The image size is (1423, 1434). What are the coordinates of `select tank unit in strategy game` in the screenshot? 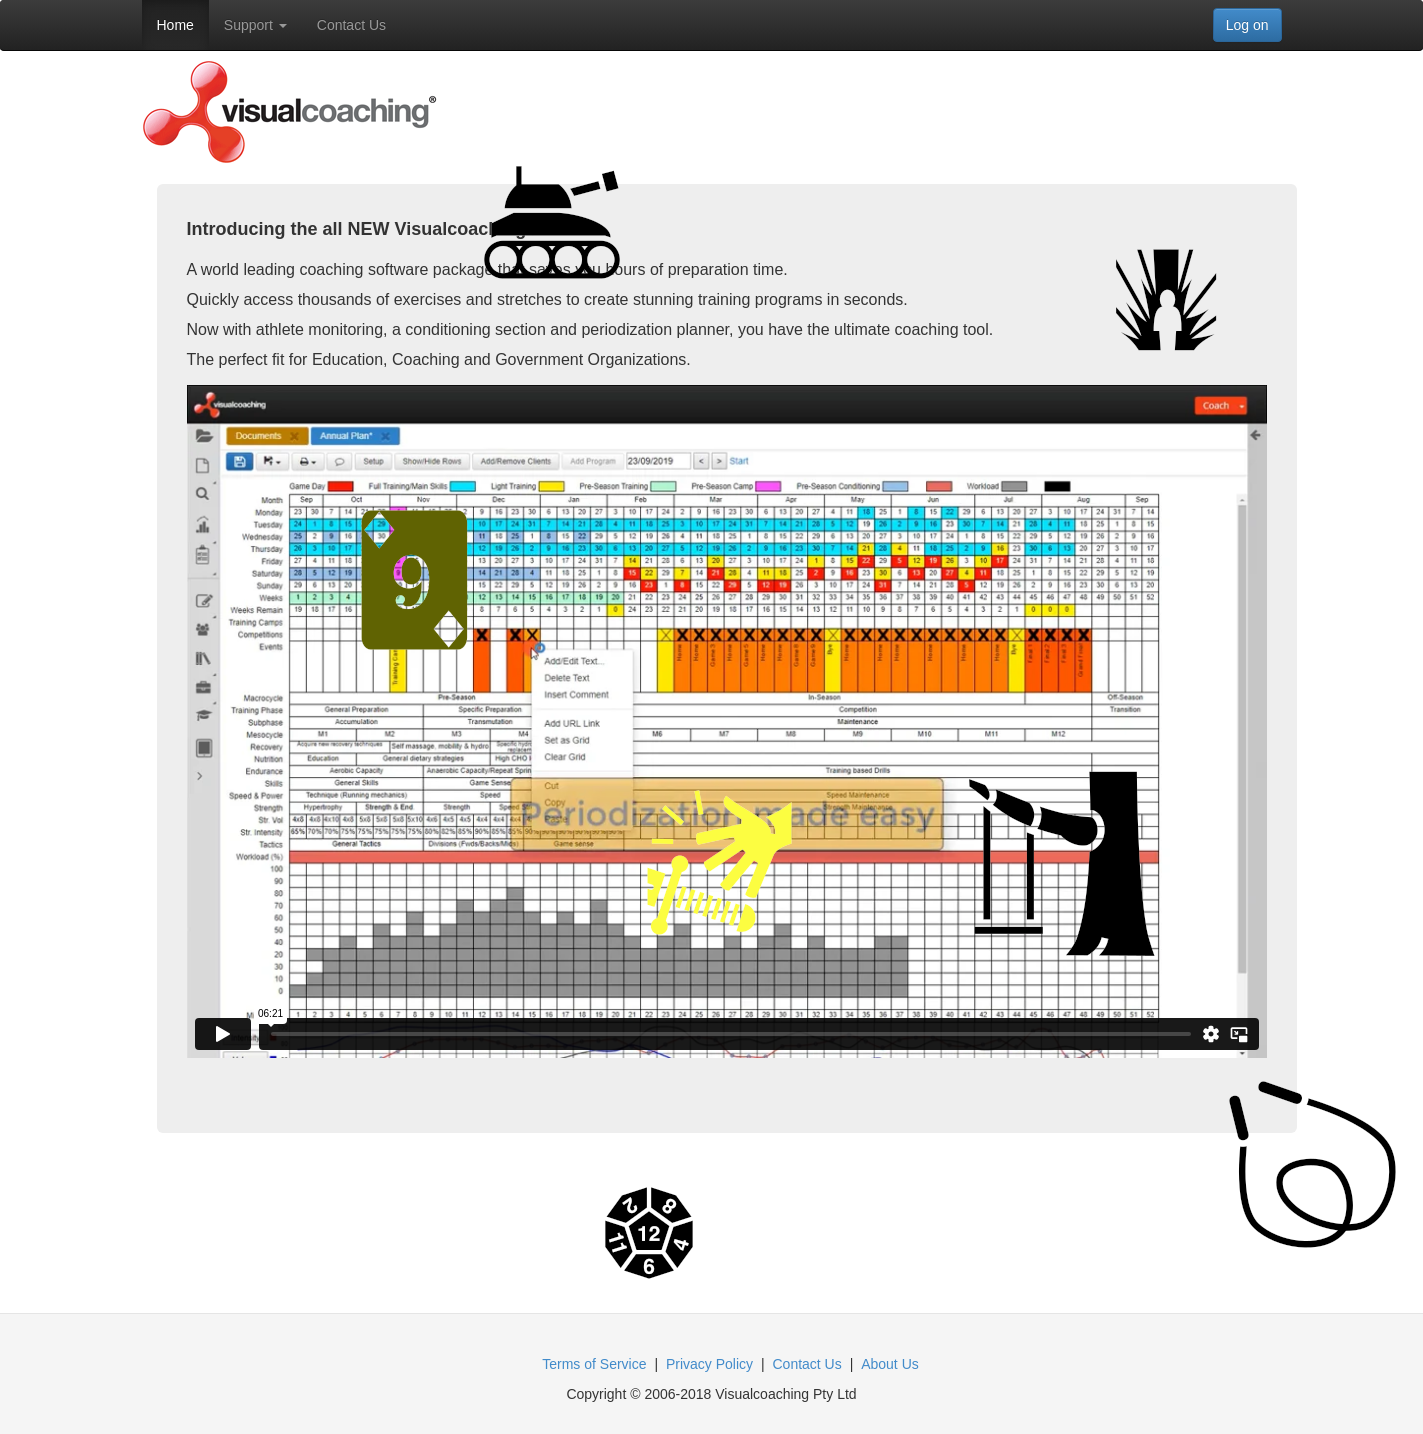 It's located at (552, 227).